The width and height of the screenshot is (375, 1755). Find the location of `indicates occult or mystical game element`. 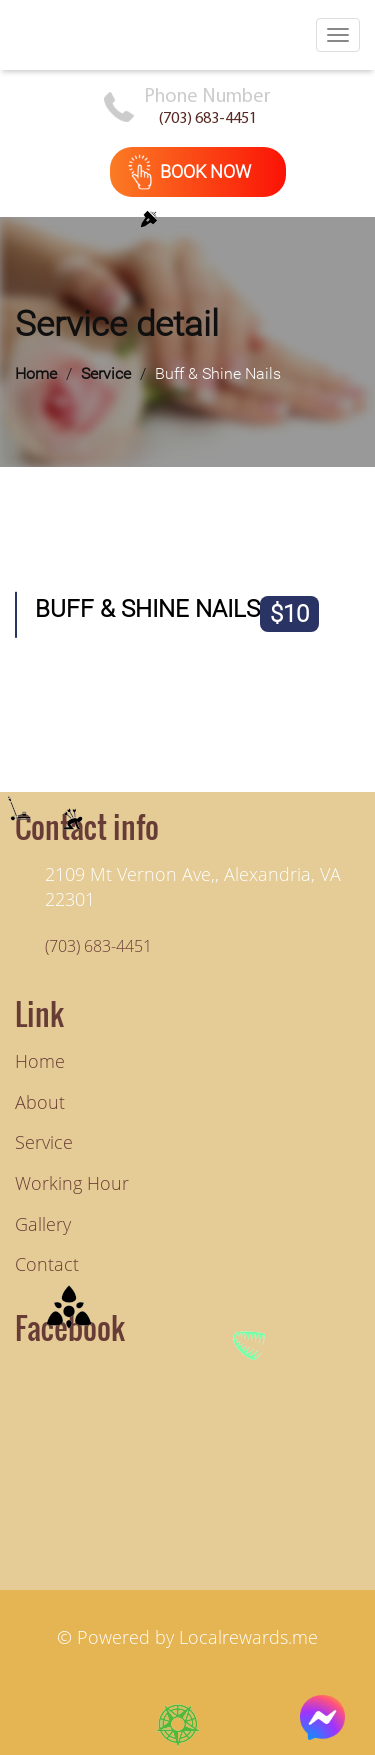

indicates occult or mystical game element is located at coordinates (178, 1726).